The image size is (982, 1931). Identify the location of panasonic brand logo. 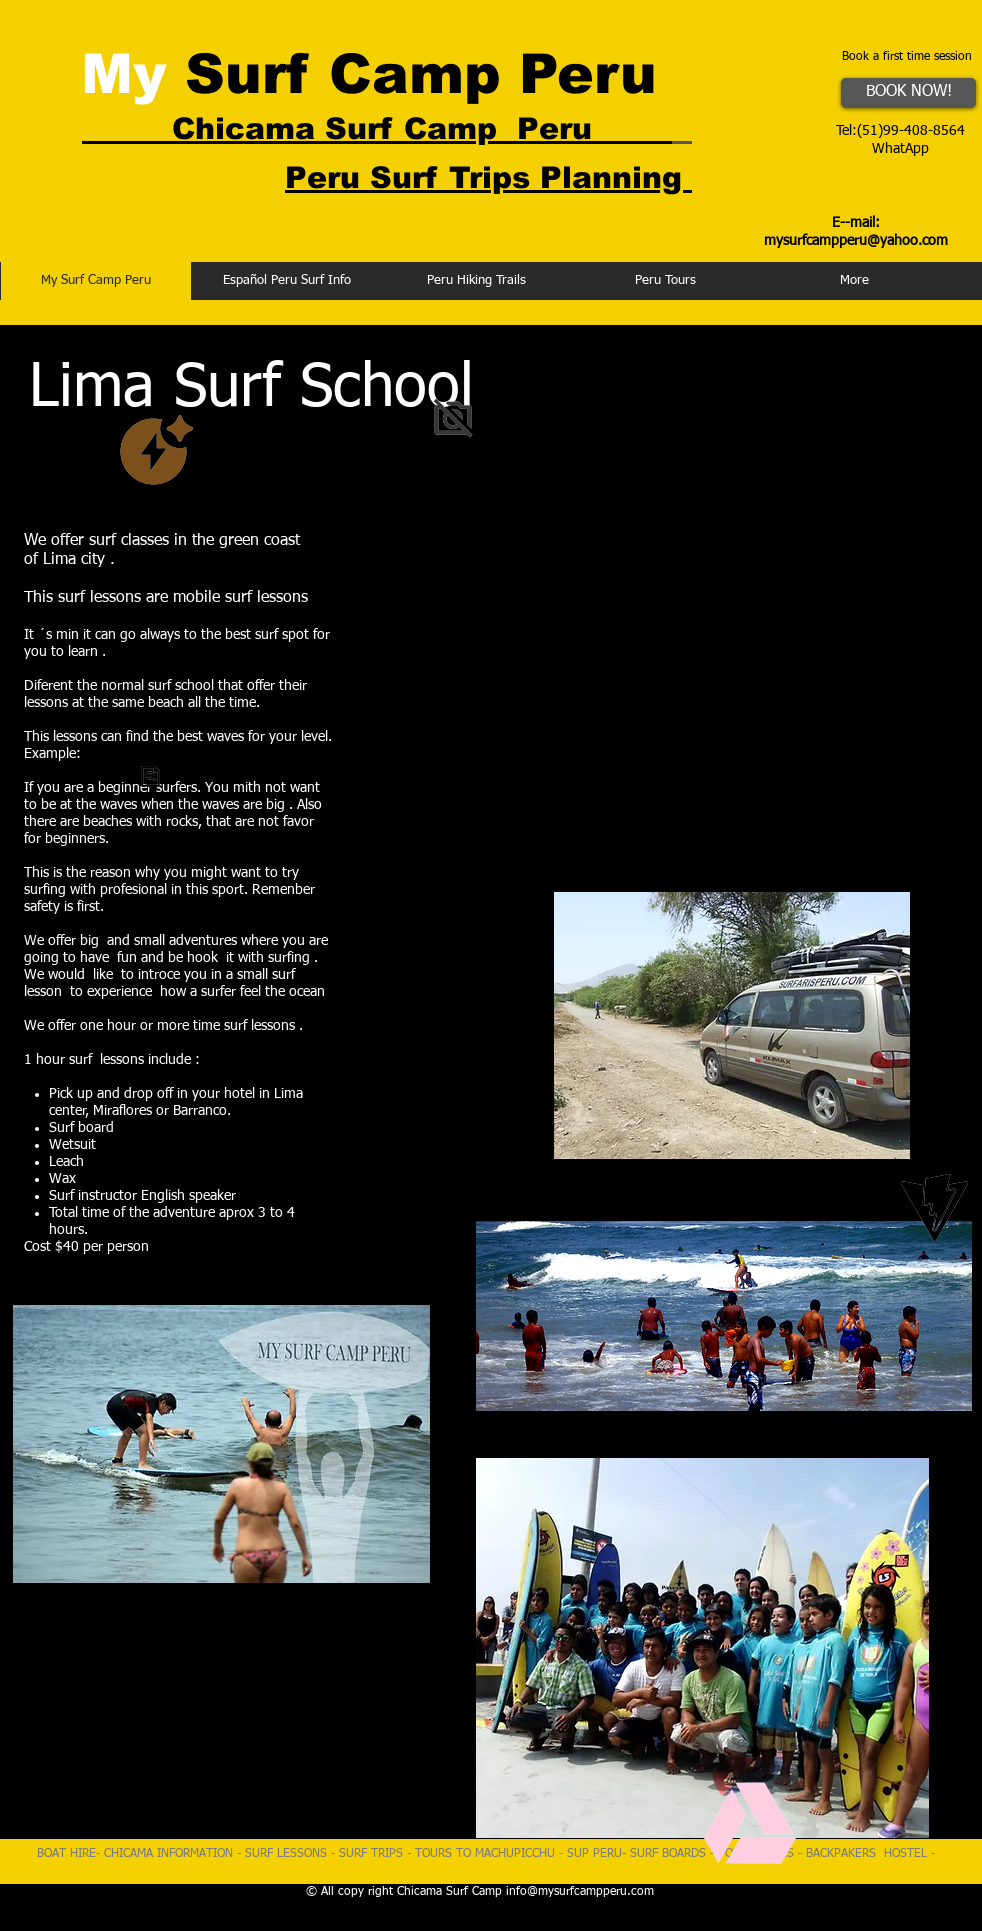
(674, 1587).